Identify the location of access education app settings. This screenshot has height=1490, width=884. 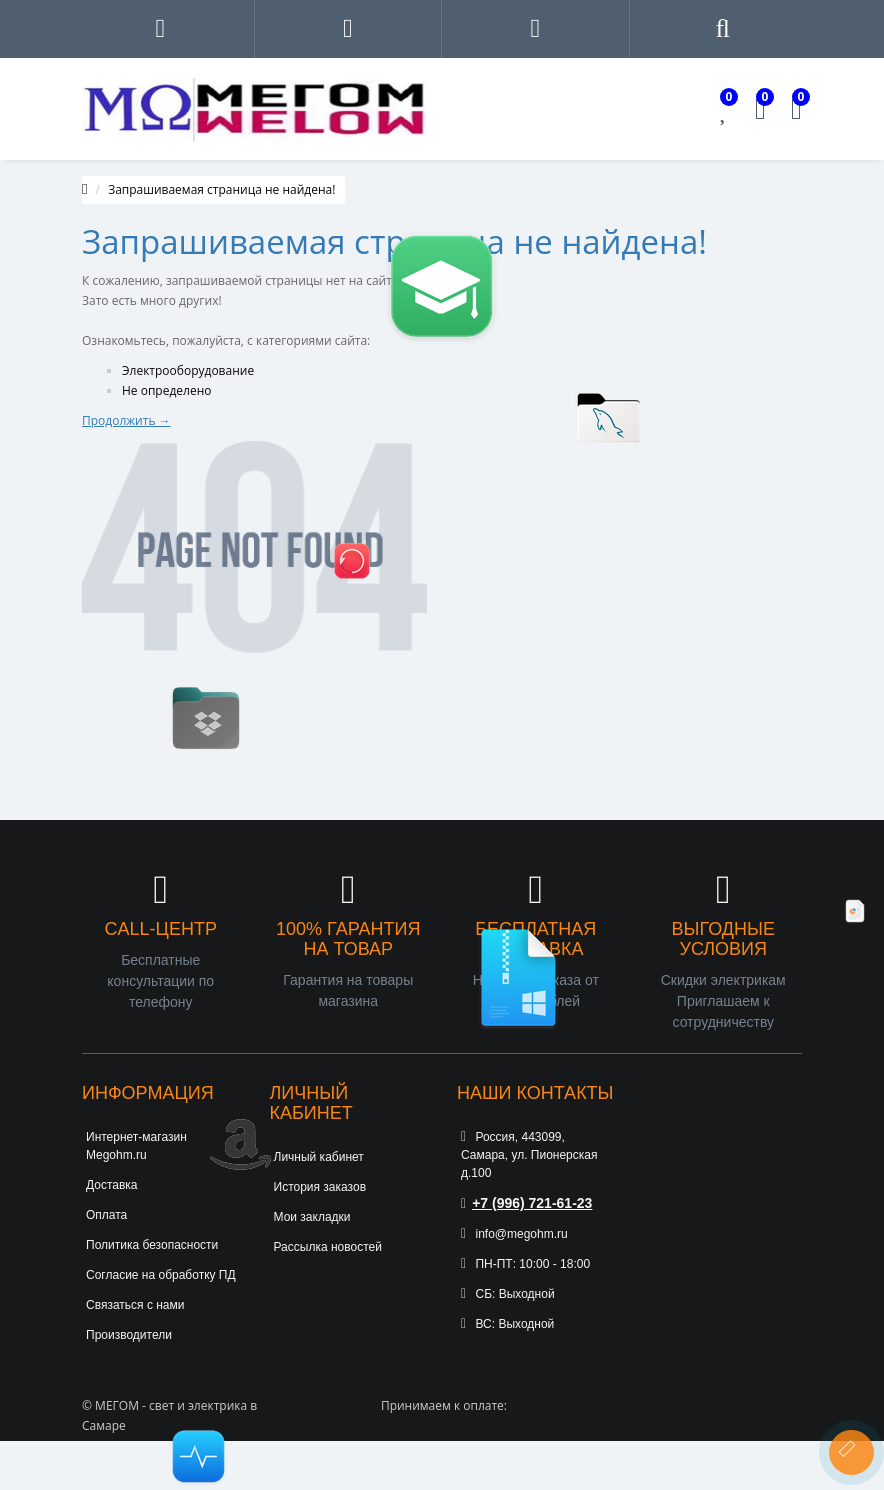
(442, 287).